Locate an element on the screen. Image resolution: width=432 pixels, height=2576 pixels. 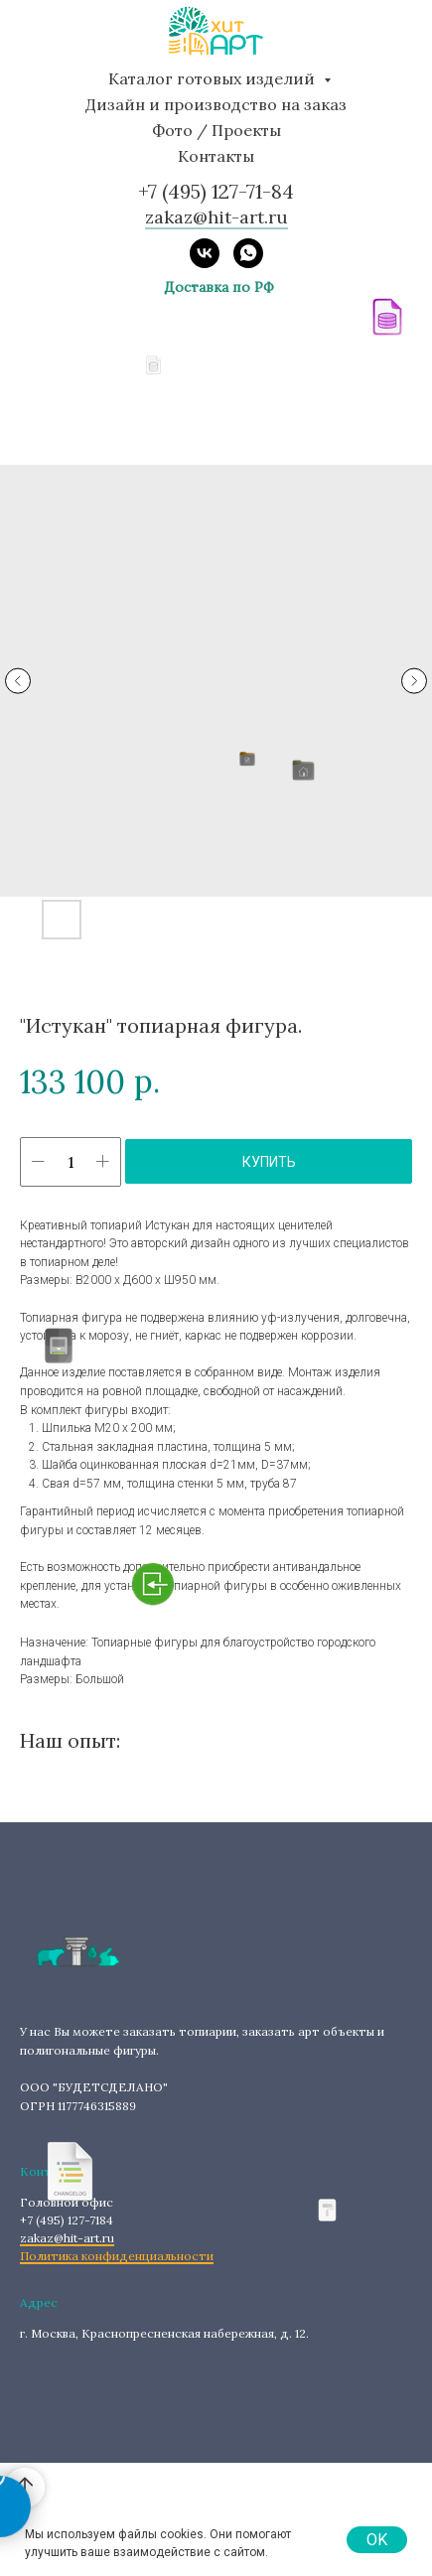
a theme or appearance customization file is located at coordinates (327, 2210).